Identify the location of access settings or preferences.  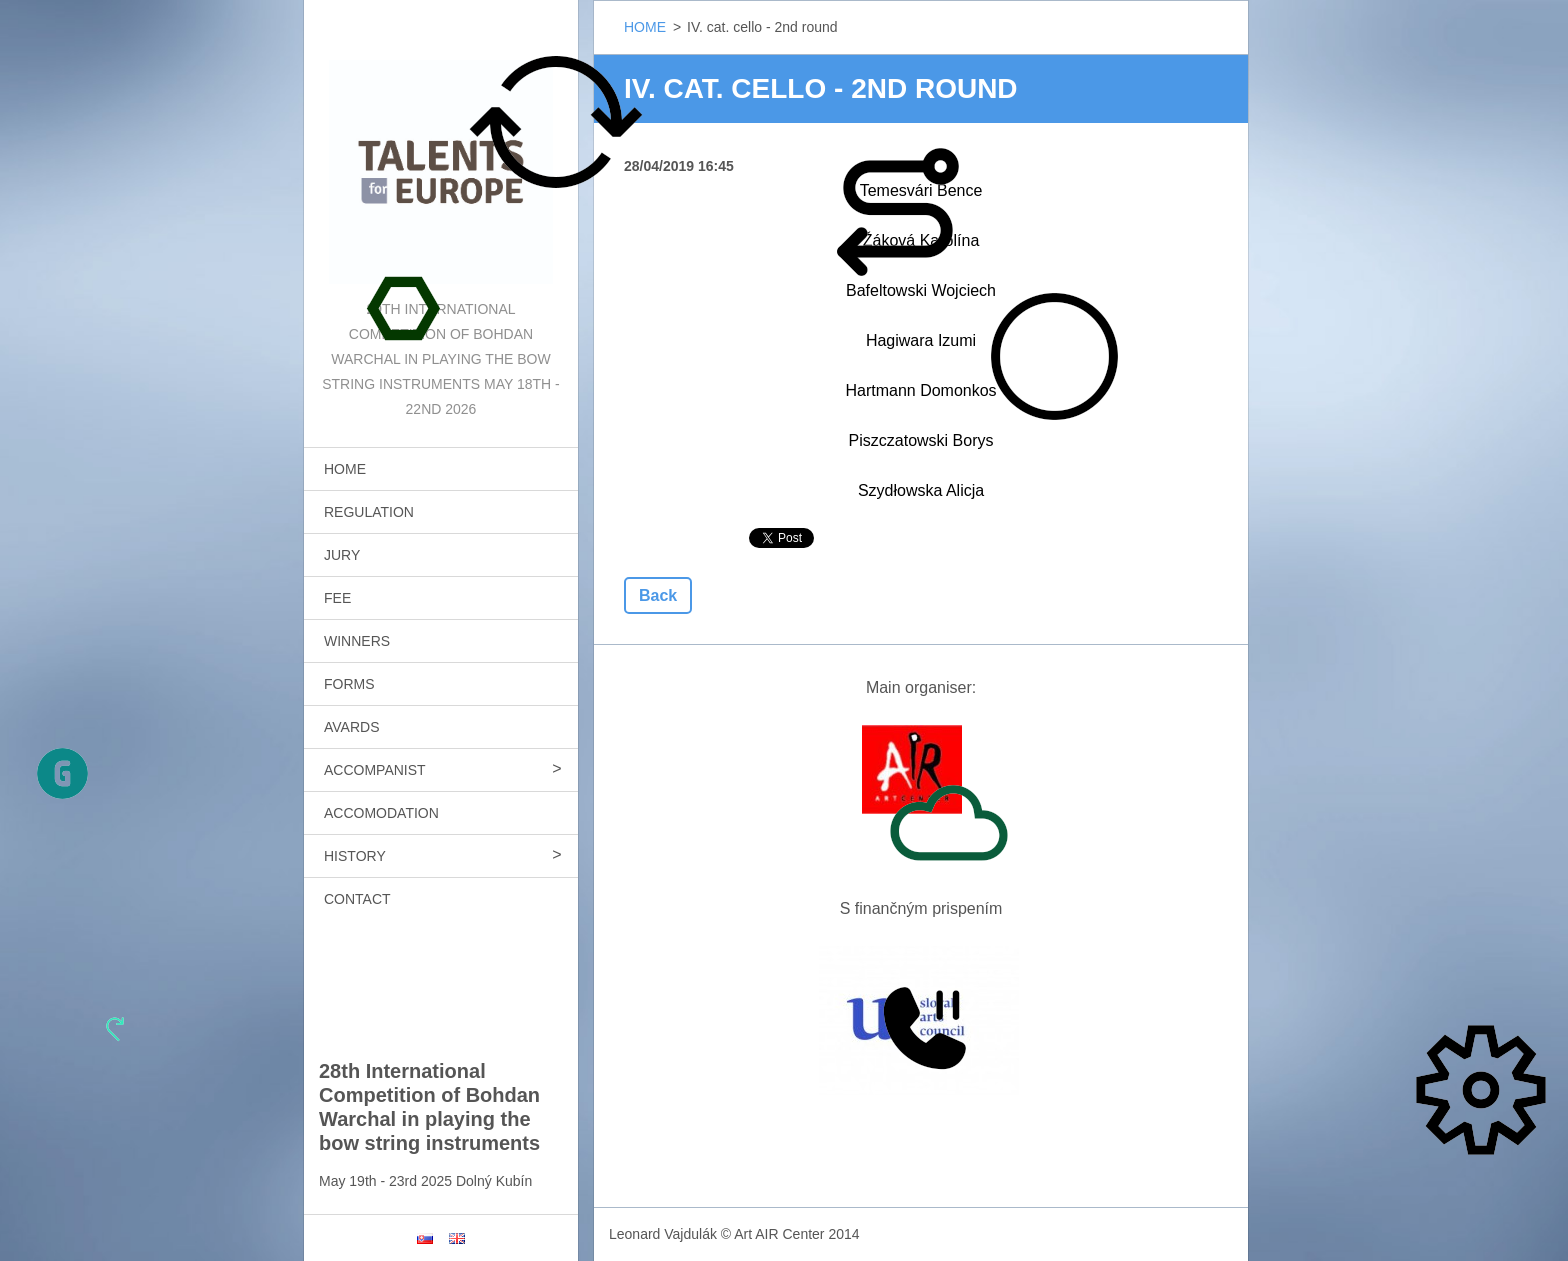
(1481, 1090).